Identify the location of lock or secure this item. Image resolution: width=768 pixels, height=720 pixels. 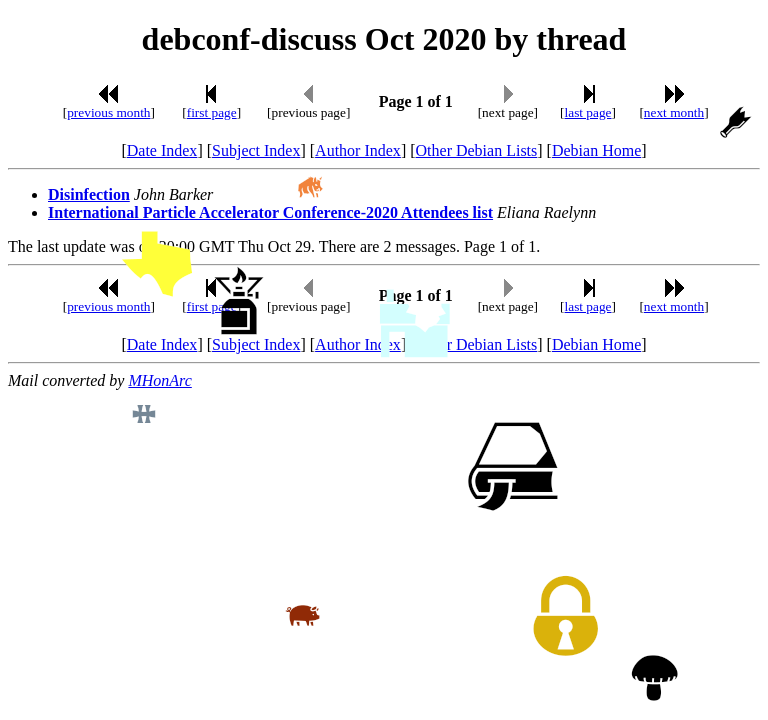
(566, 616).